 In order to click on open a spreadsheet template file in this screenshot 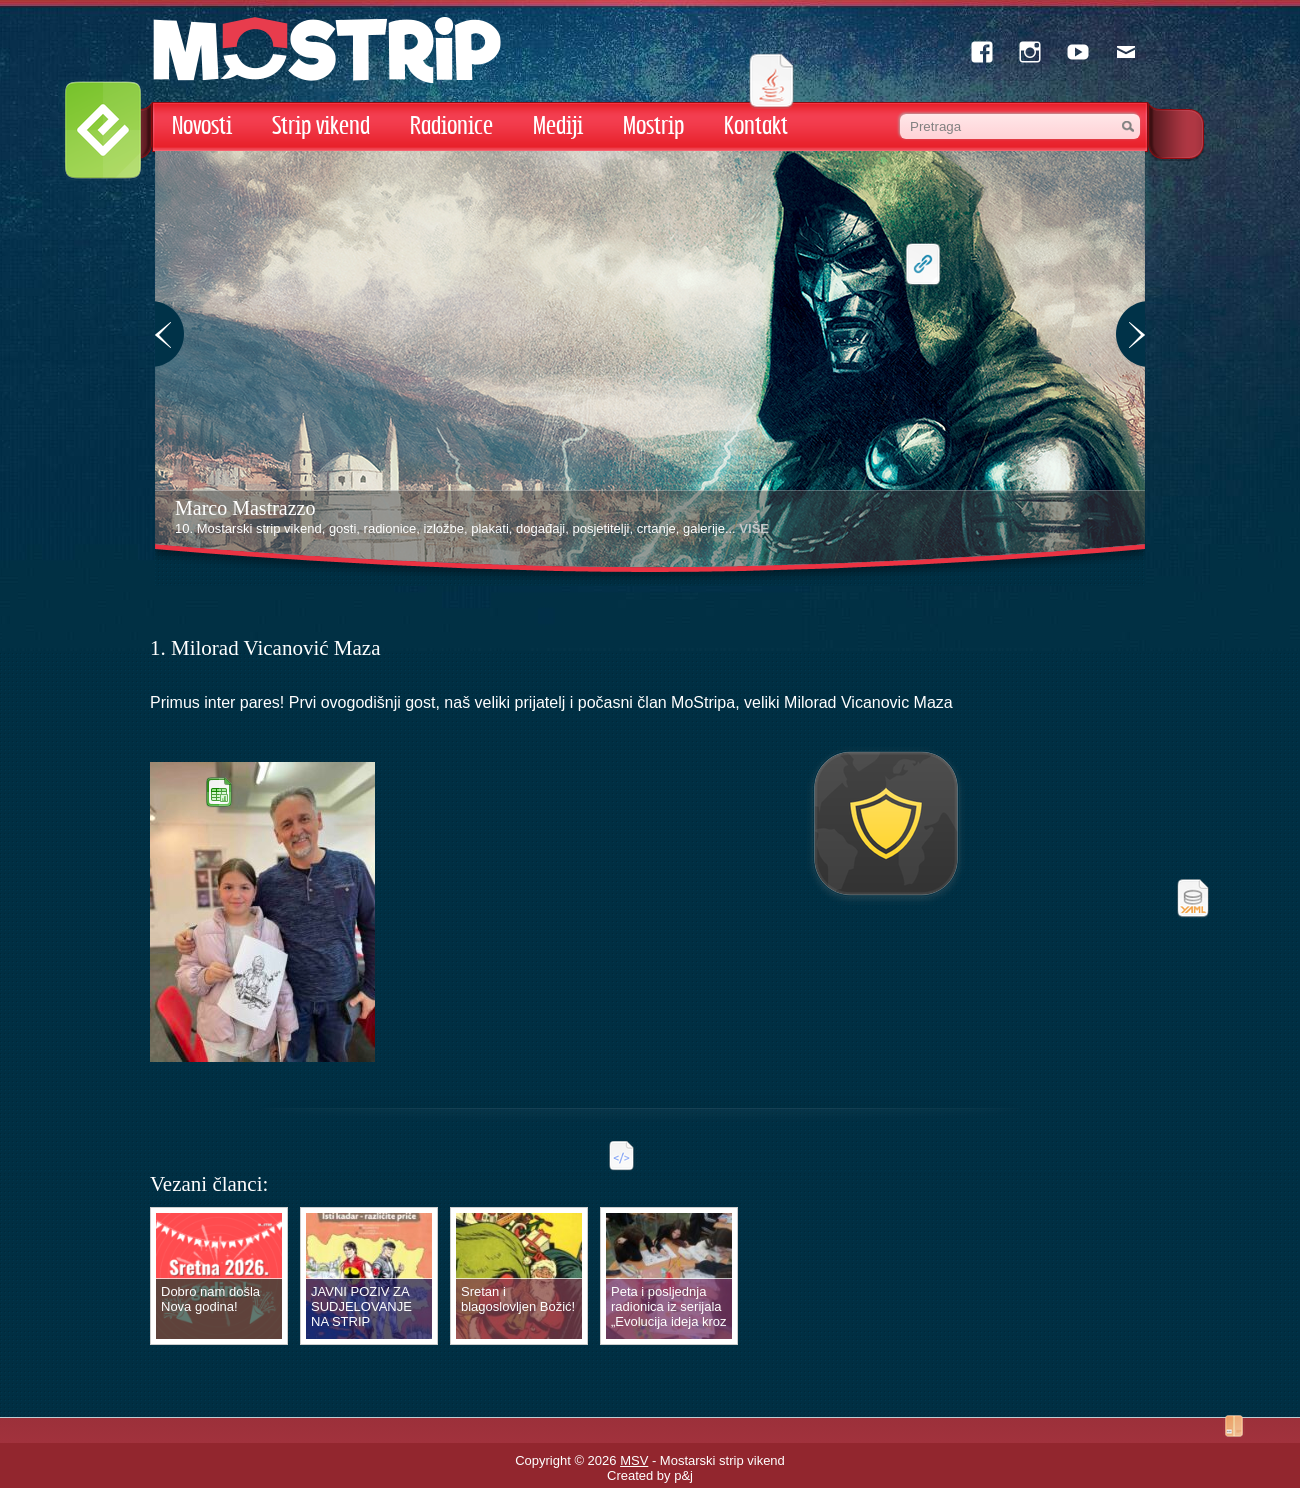, I will do `click(219, 792)`.